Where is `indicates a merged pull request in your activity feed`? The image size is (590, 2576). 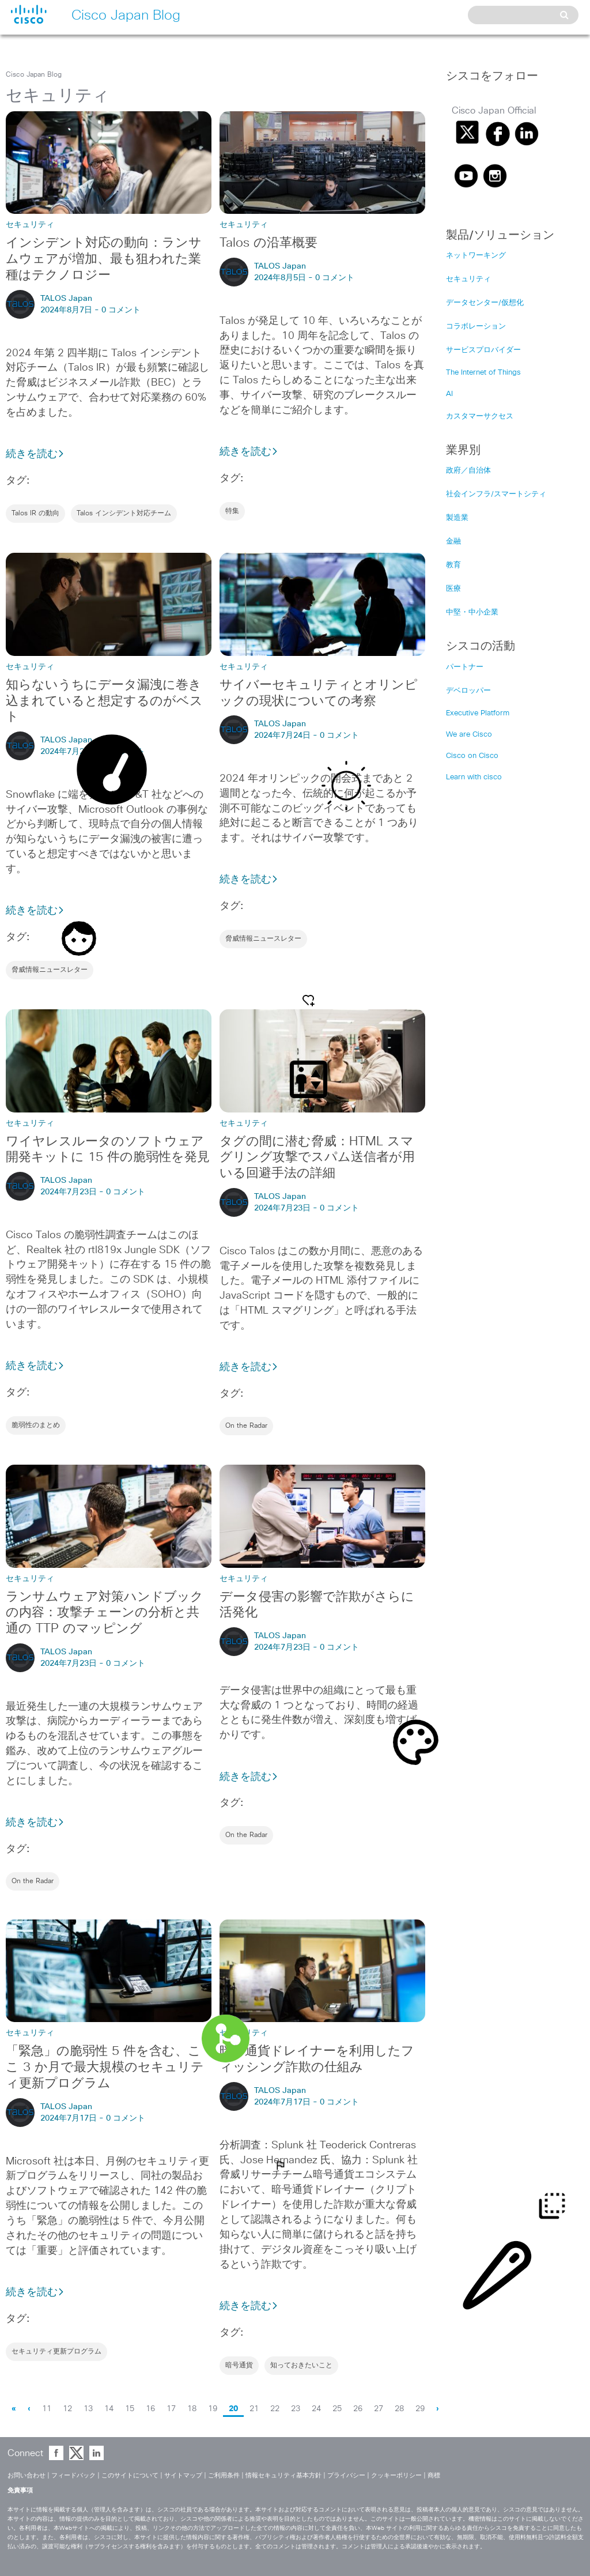 indicates a merged pull request in your activity feed is located at coordinates (225, 2038).